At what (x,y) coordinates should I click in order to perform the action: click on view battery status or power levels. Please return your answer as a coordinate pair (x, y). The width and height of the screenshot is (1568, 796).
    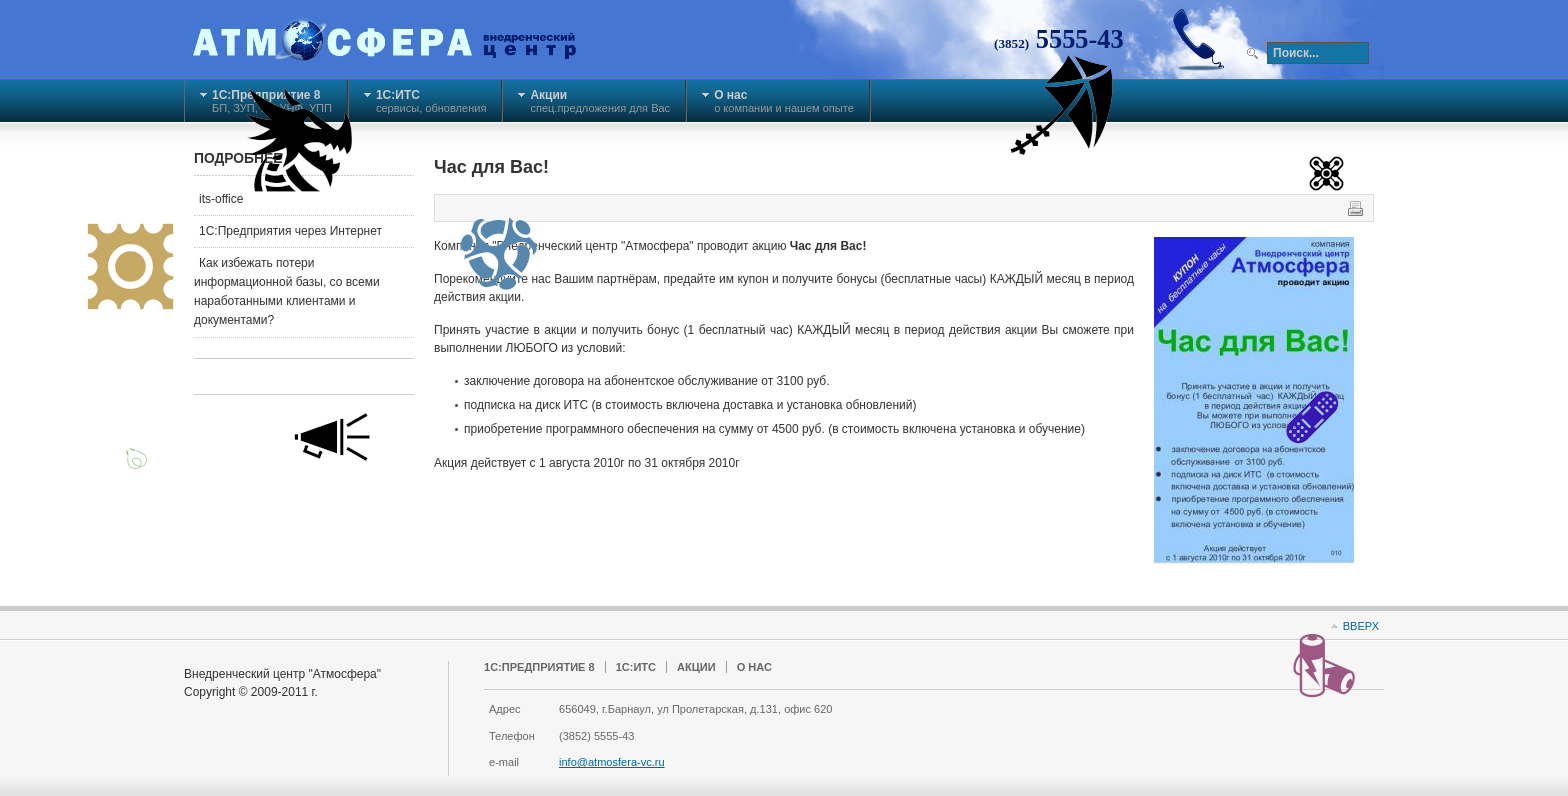
    Looking at the image, I should click on (1324, 665).